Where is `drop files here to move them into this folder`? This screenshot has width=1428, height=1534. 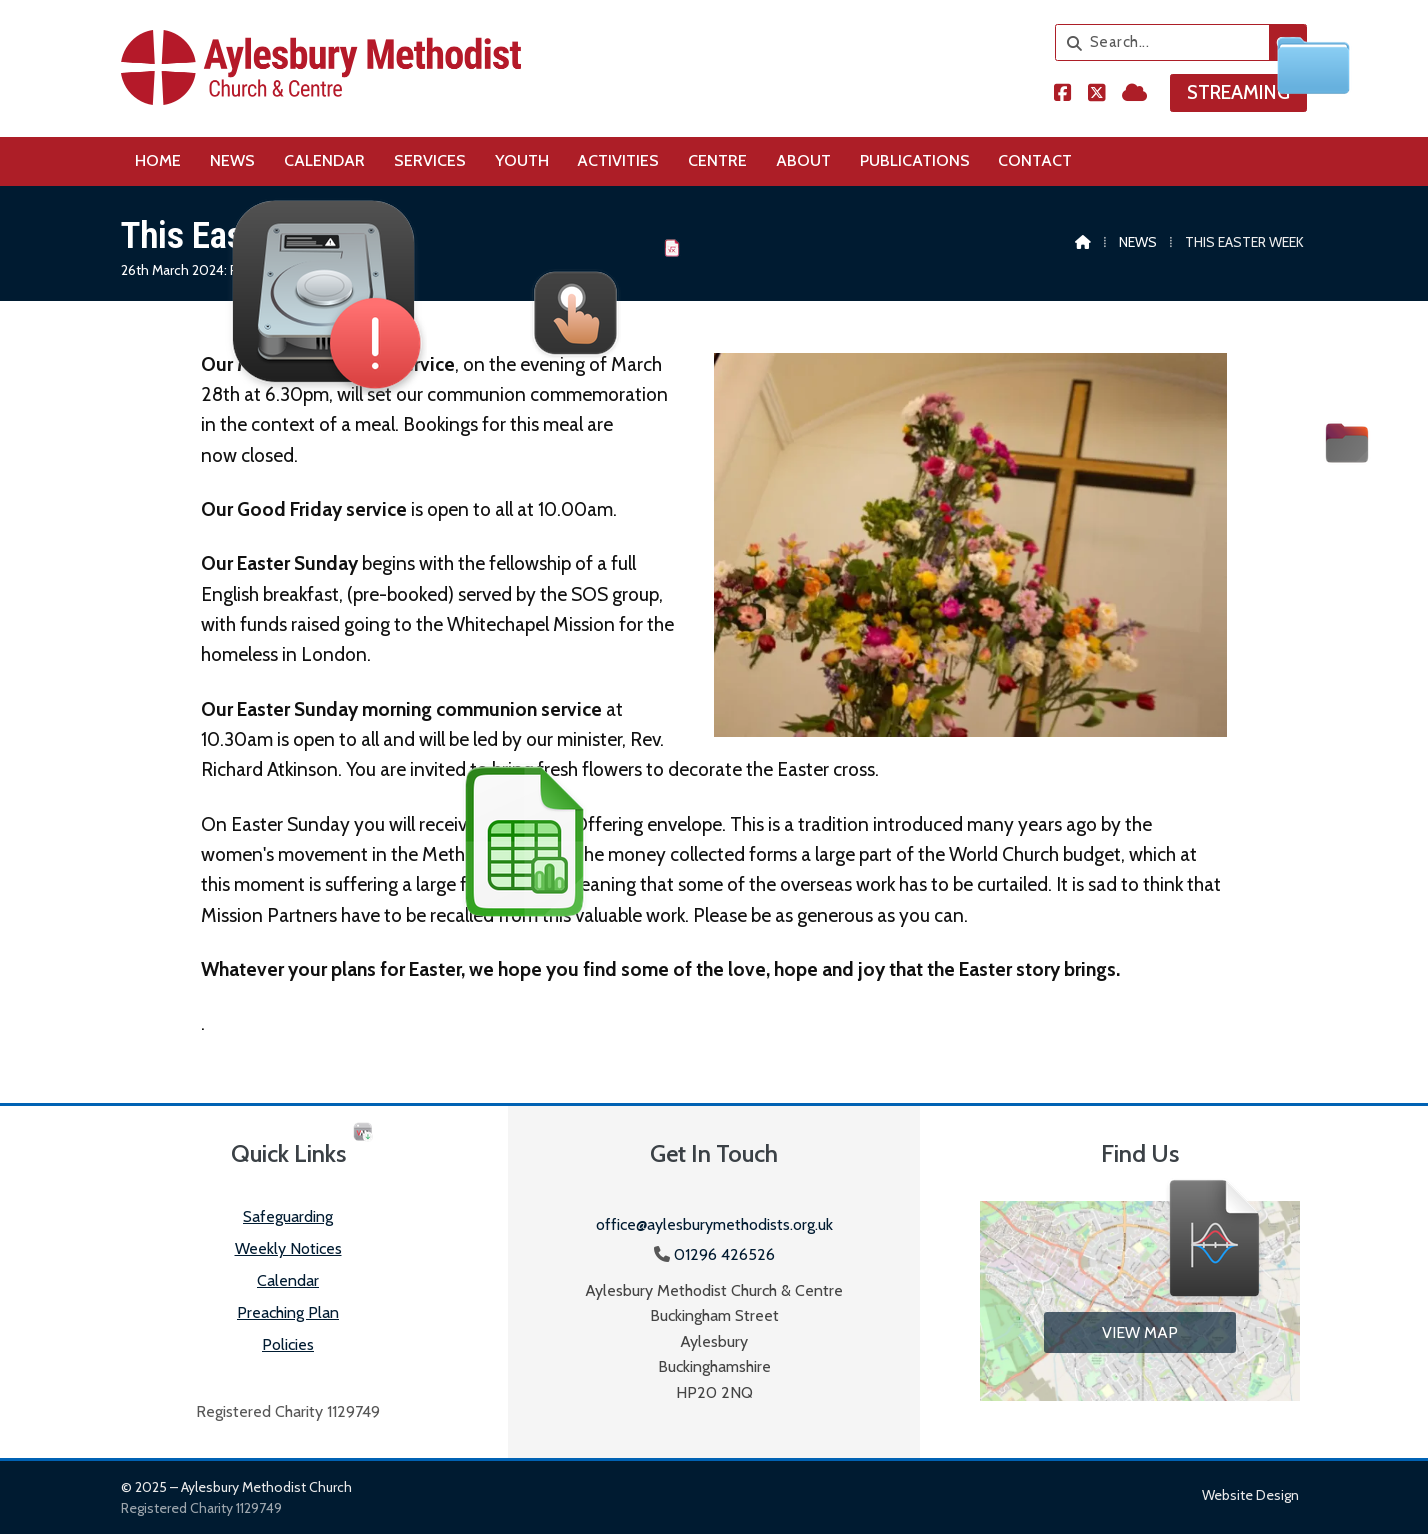
drop files here to move them into this folder is located at coordinates (1347, 443).